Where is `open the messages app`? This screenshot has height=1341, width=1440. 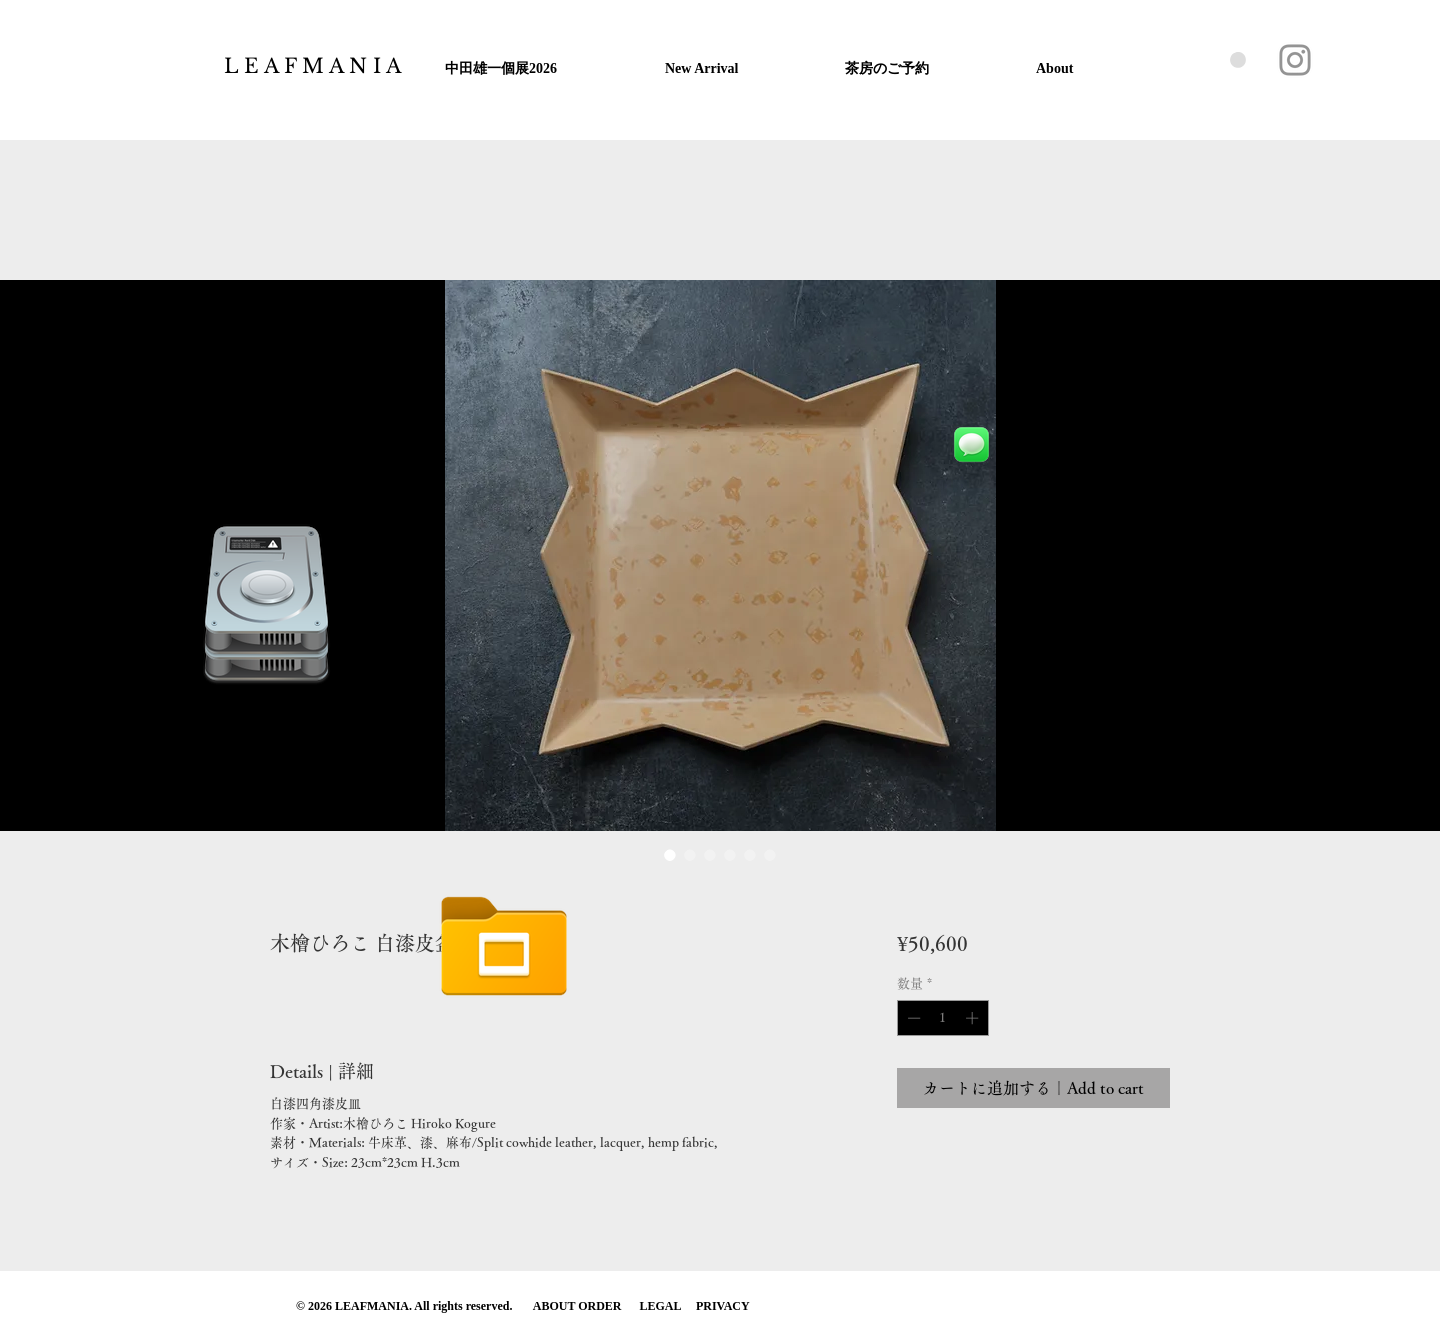
open the messages app is located at coordinates (971, 444).